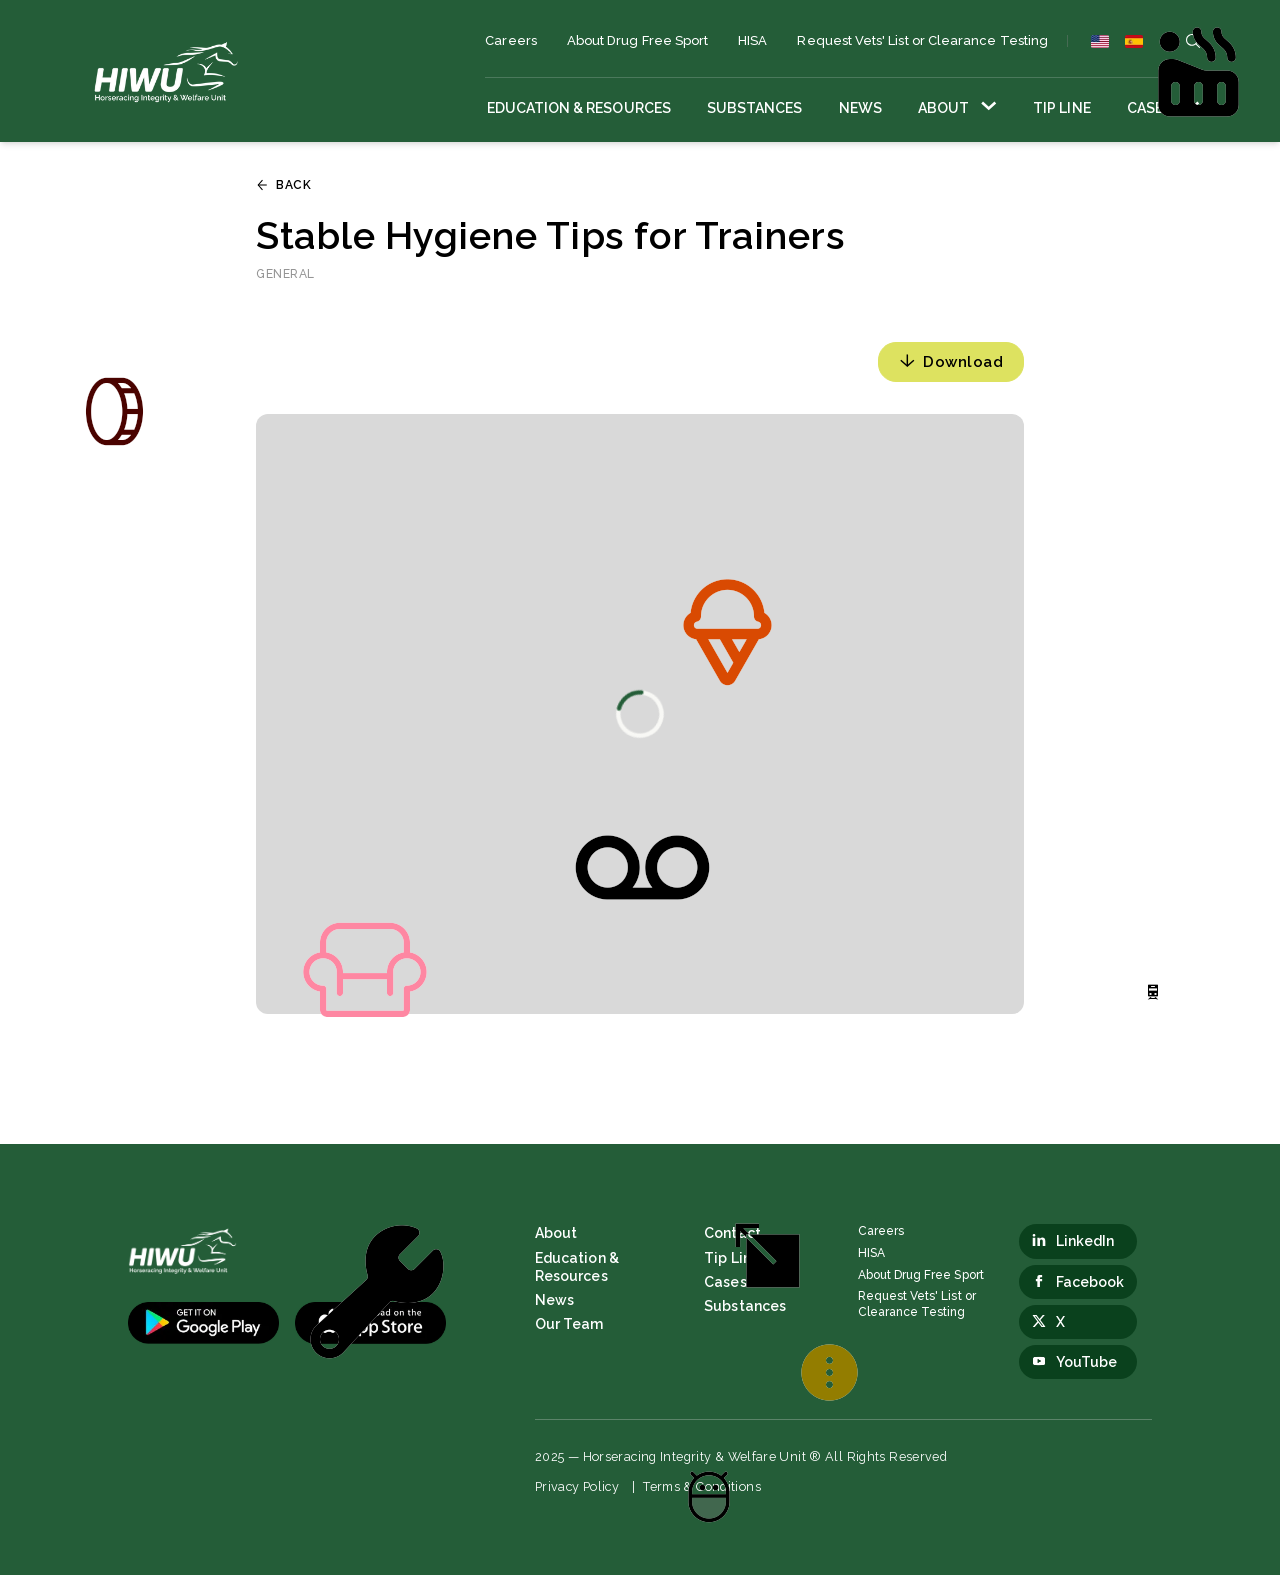  Describe the element at coordinates (365, 972) in the screenshot. I see `browse furniture or home decor items` at that location.